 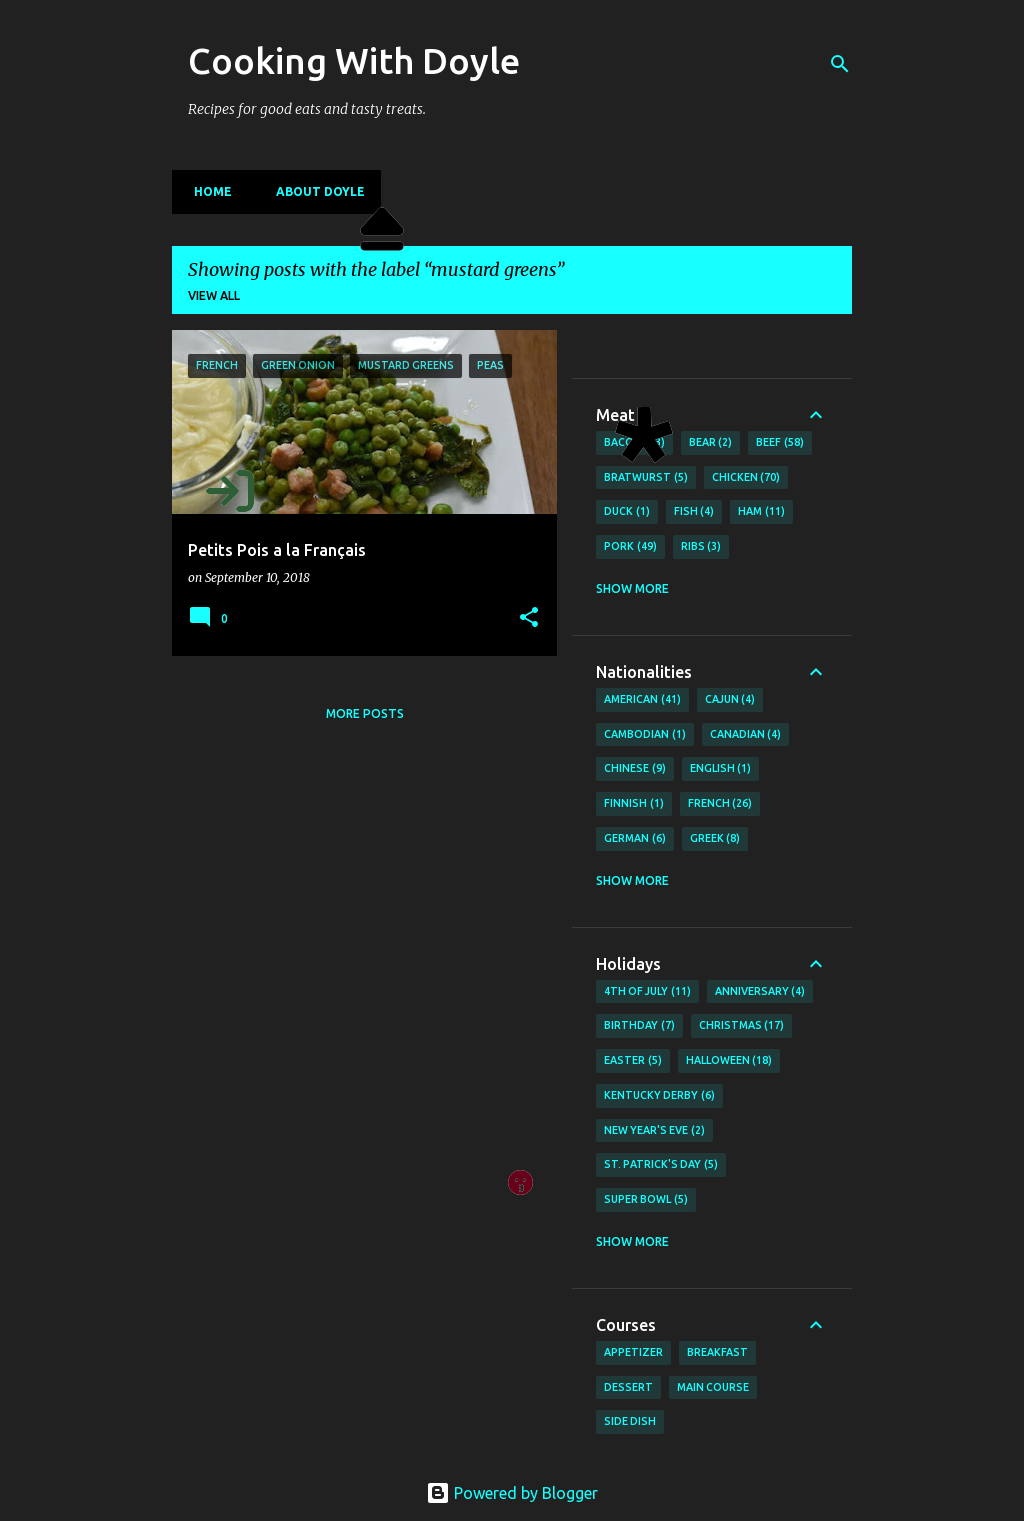 I want to click on send a kiss or blowing kiss emoji reaction, so click(x=520, y=1182).